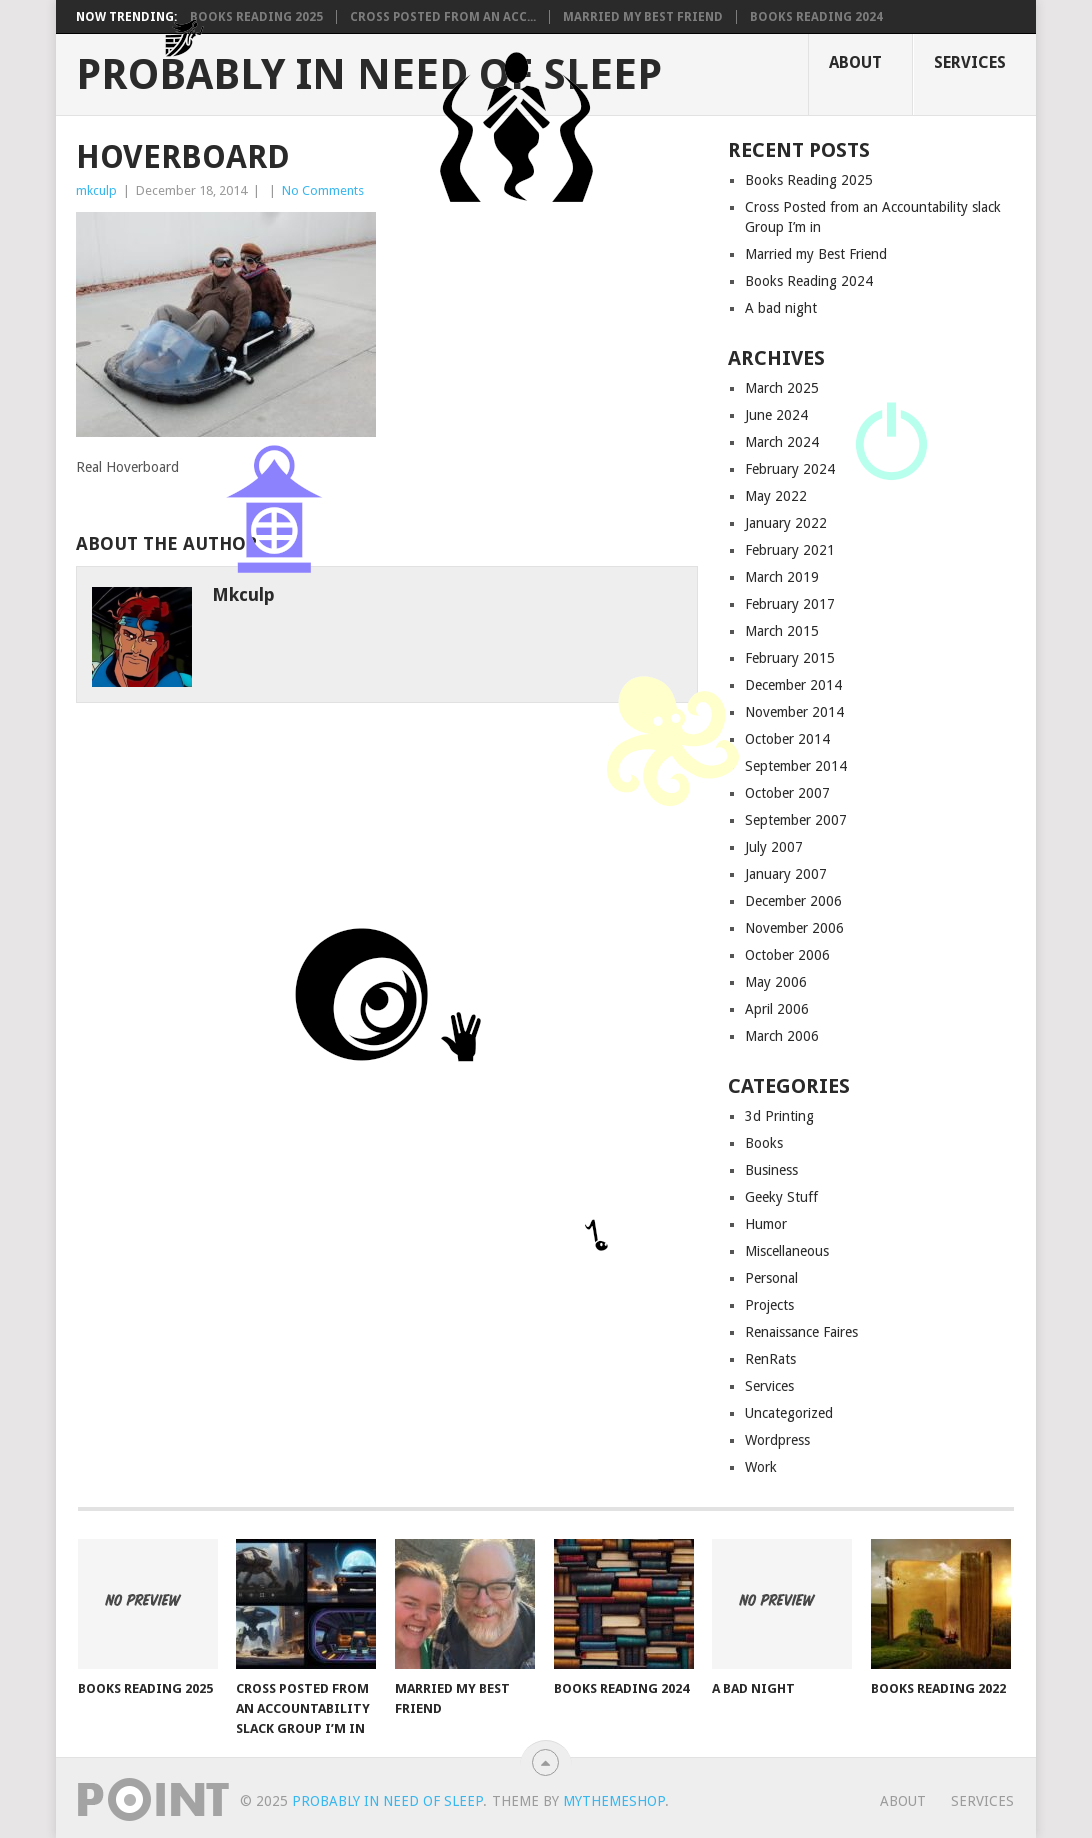  Describe the element at coordinates (672, 740) in the screenshot. I see `indicates an aquatic or ocean-themed game element` at that location.